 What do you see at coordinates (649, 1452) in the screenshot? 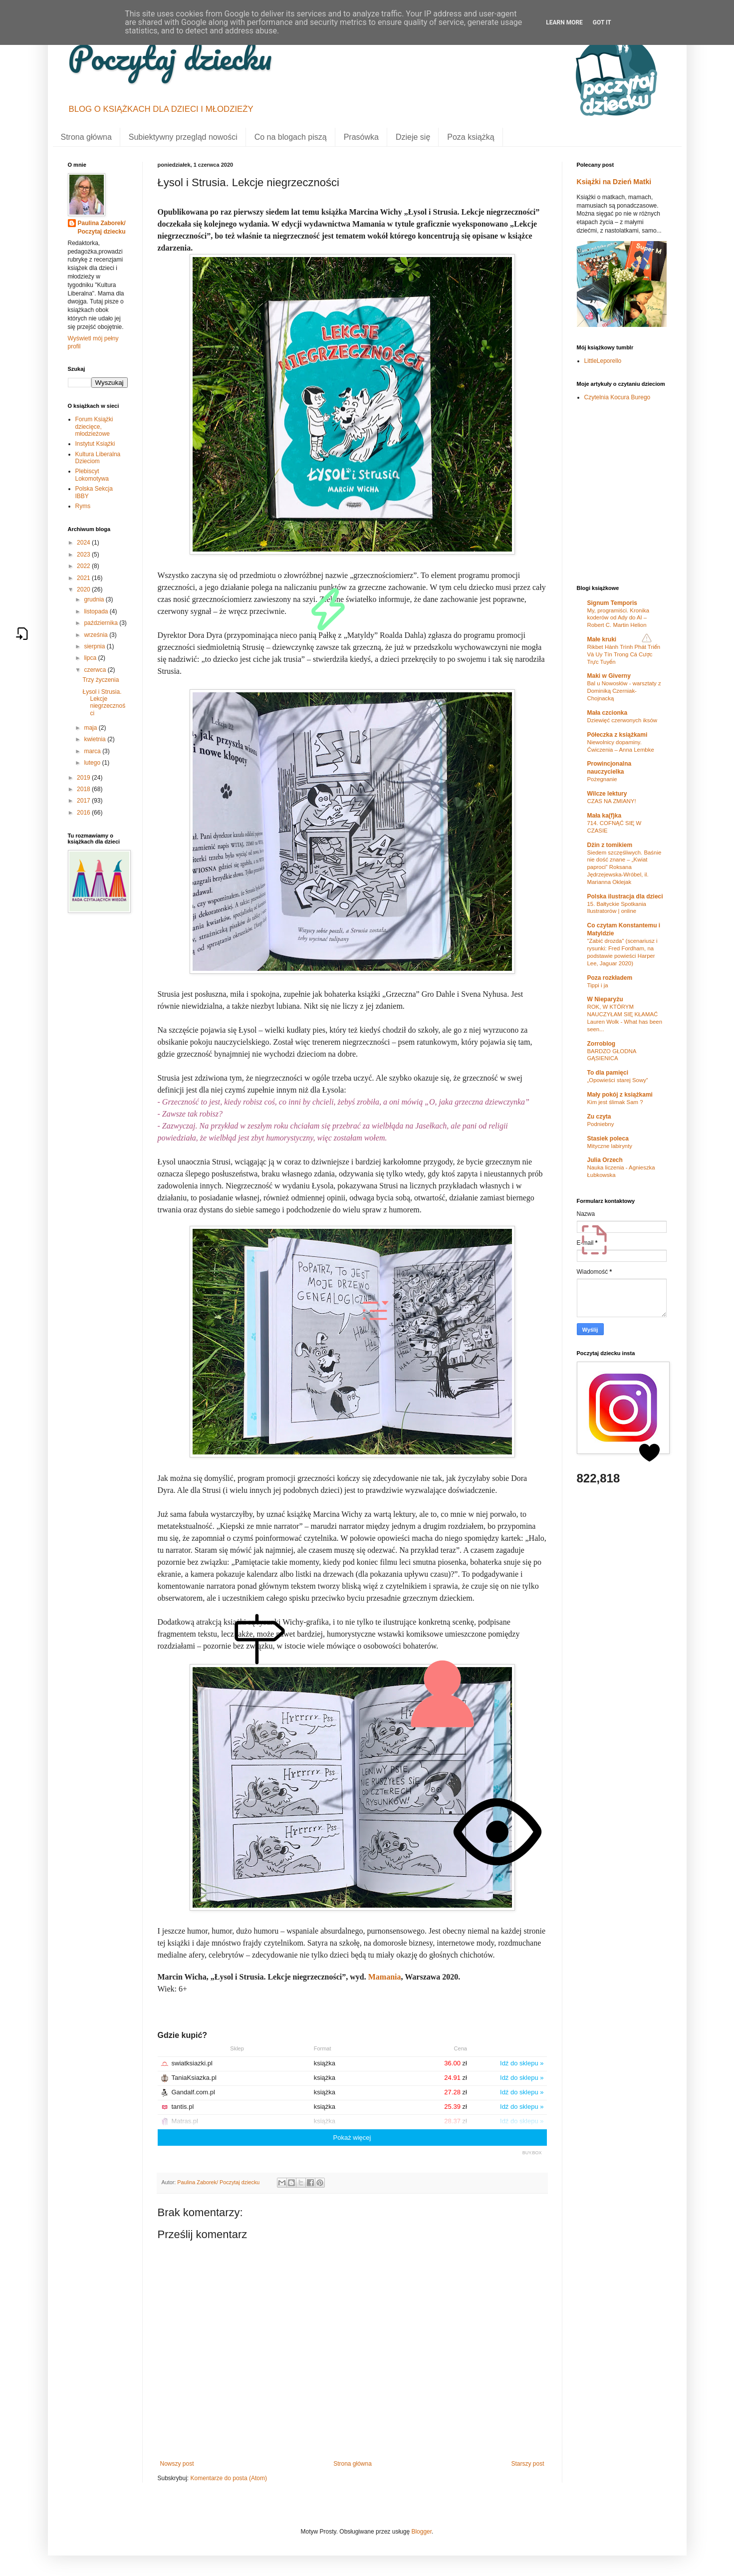
I see `indicates an item has been liked or favorited` at bounding box center [649, 1452].